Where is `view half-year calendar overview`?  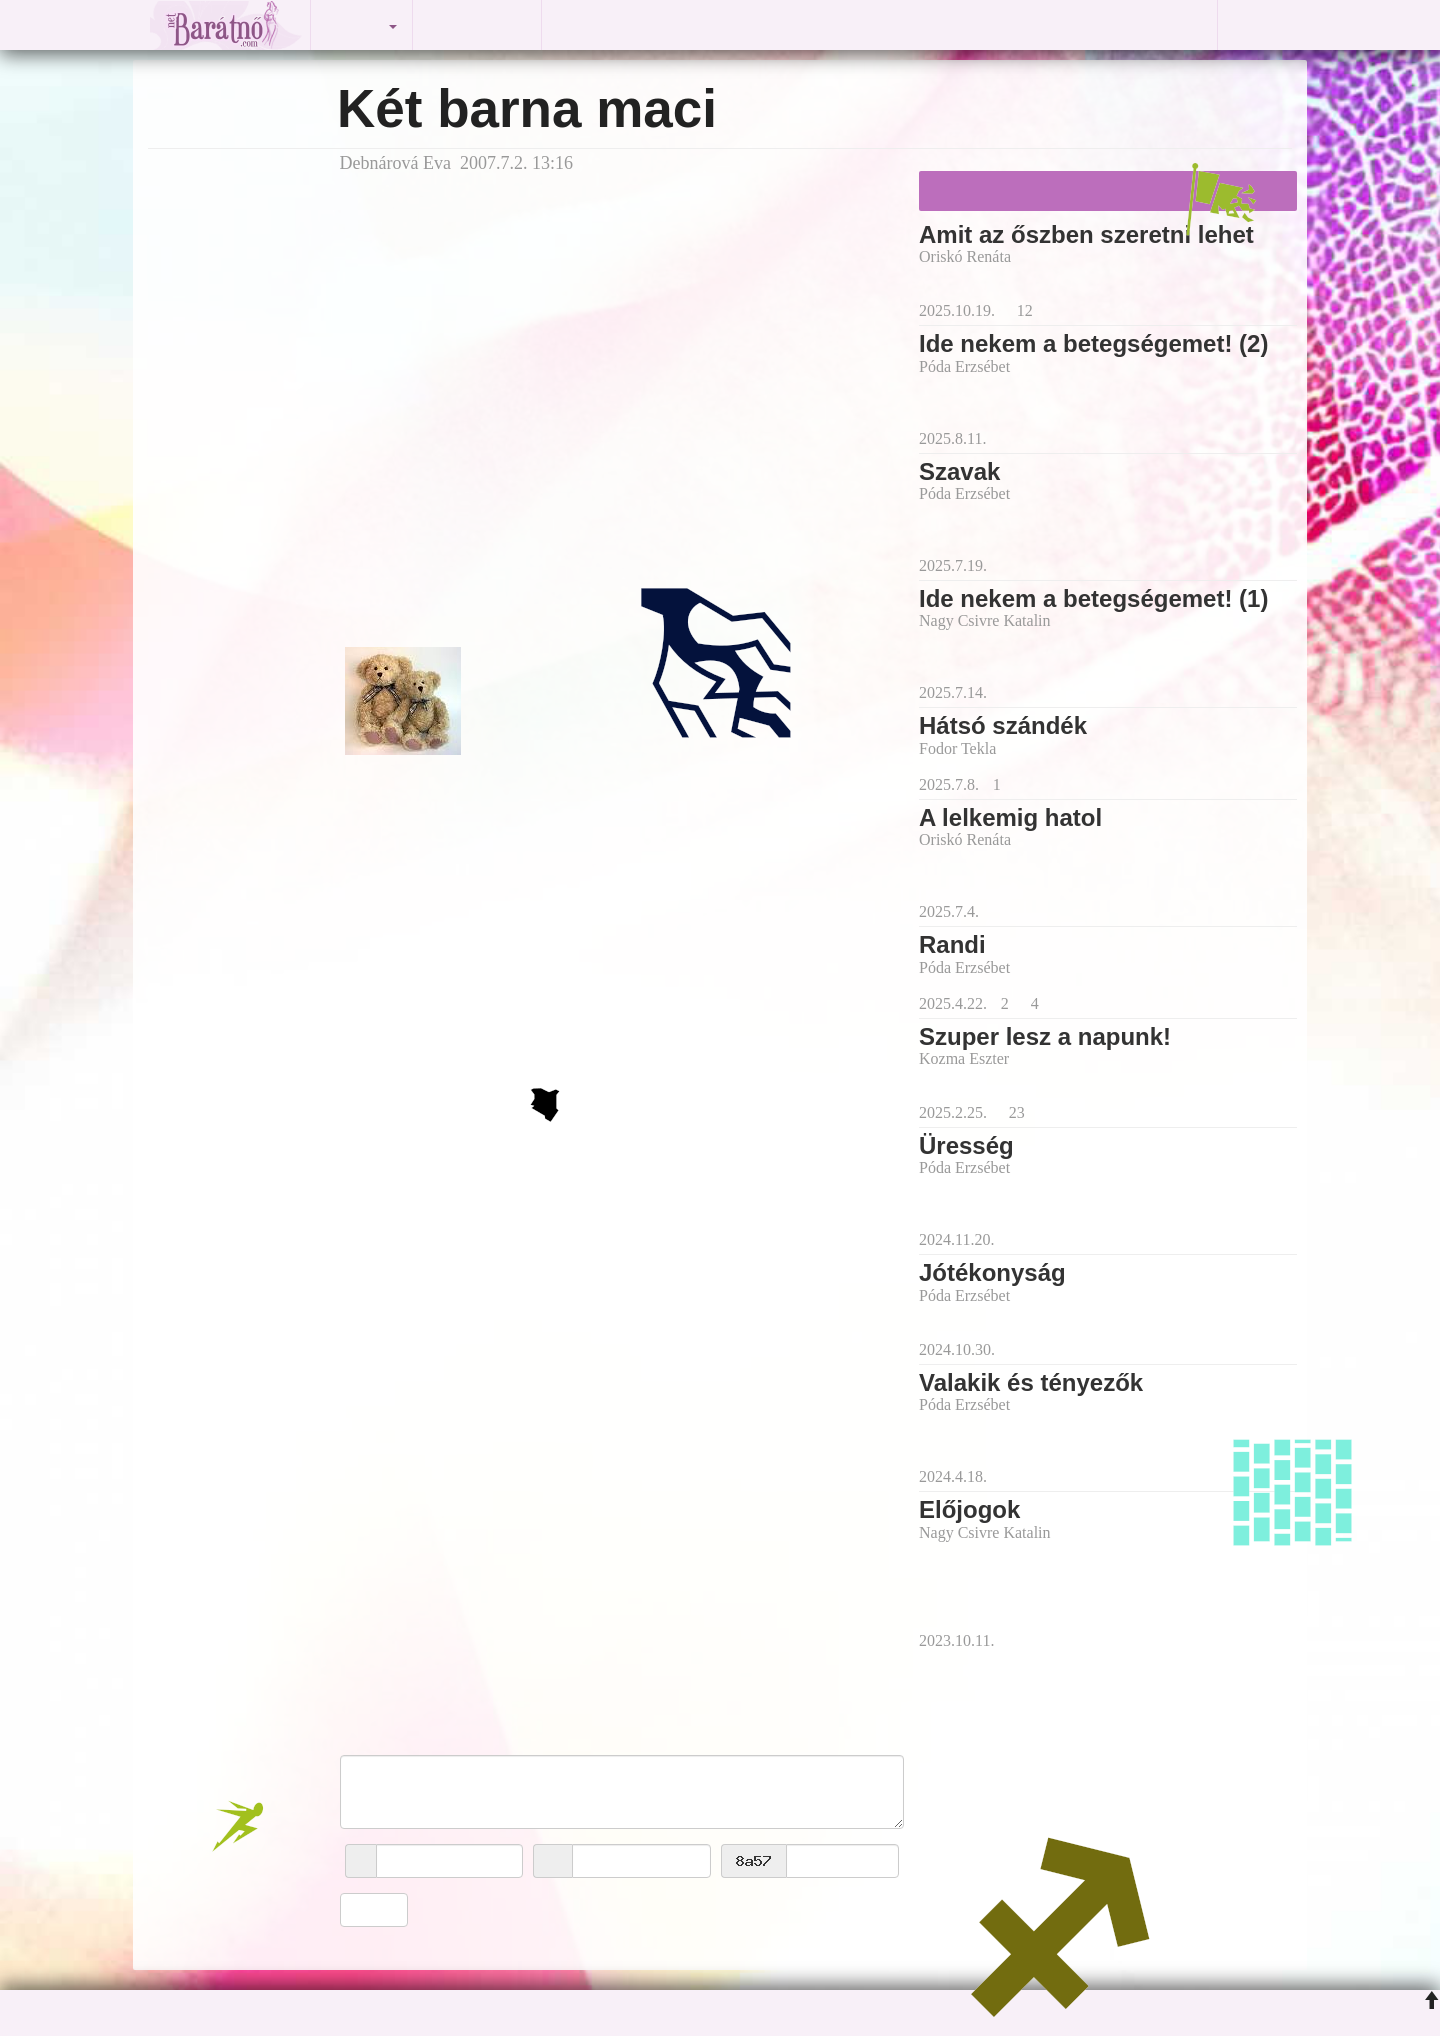
view half-year calendar overview is located at coordinates (1292, 1490).